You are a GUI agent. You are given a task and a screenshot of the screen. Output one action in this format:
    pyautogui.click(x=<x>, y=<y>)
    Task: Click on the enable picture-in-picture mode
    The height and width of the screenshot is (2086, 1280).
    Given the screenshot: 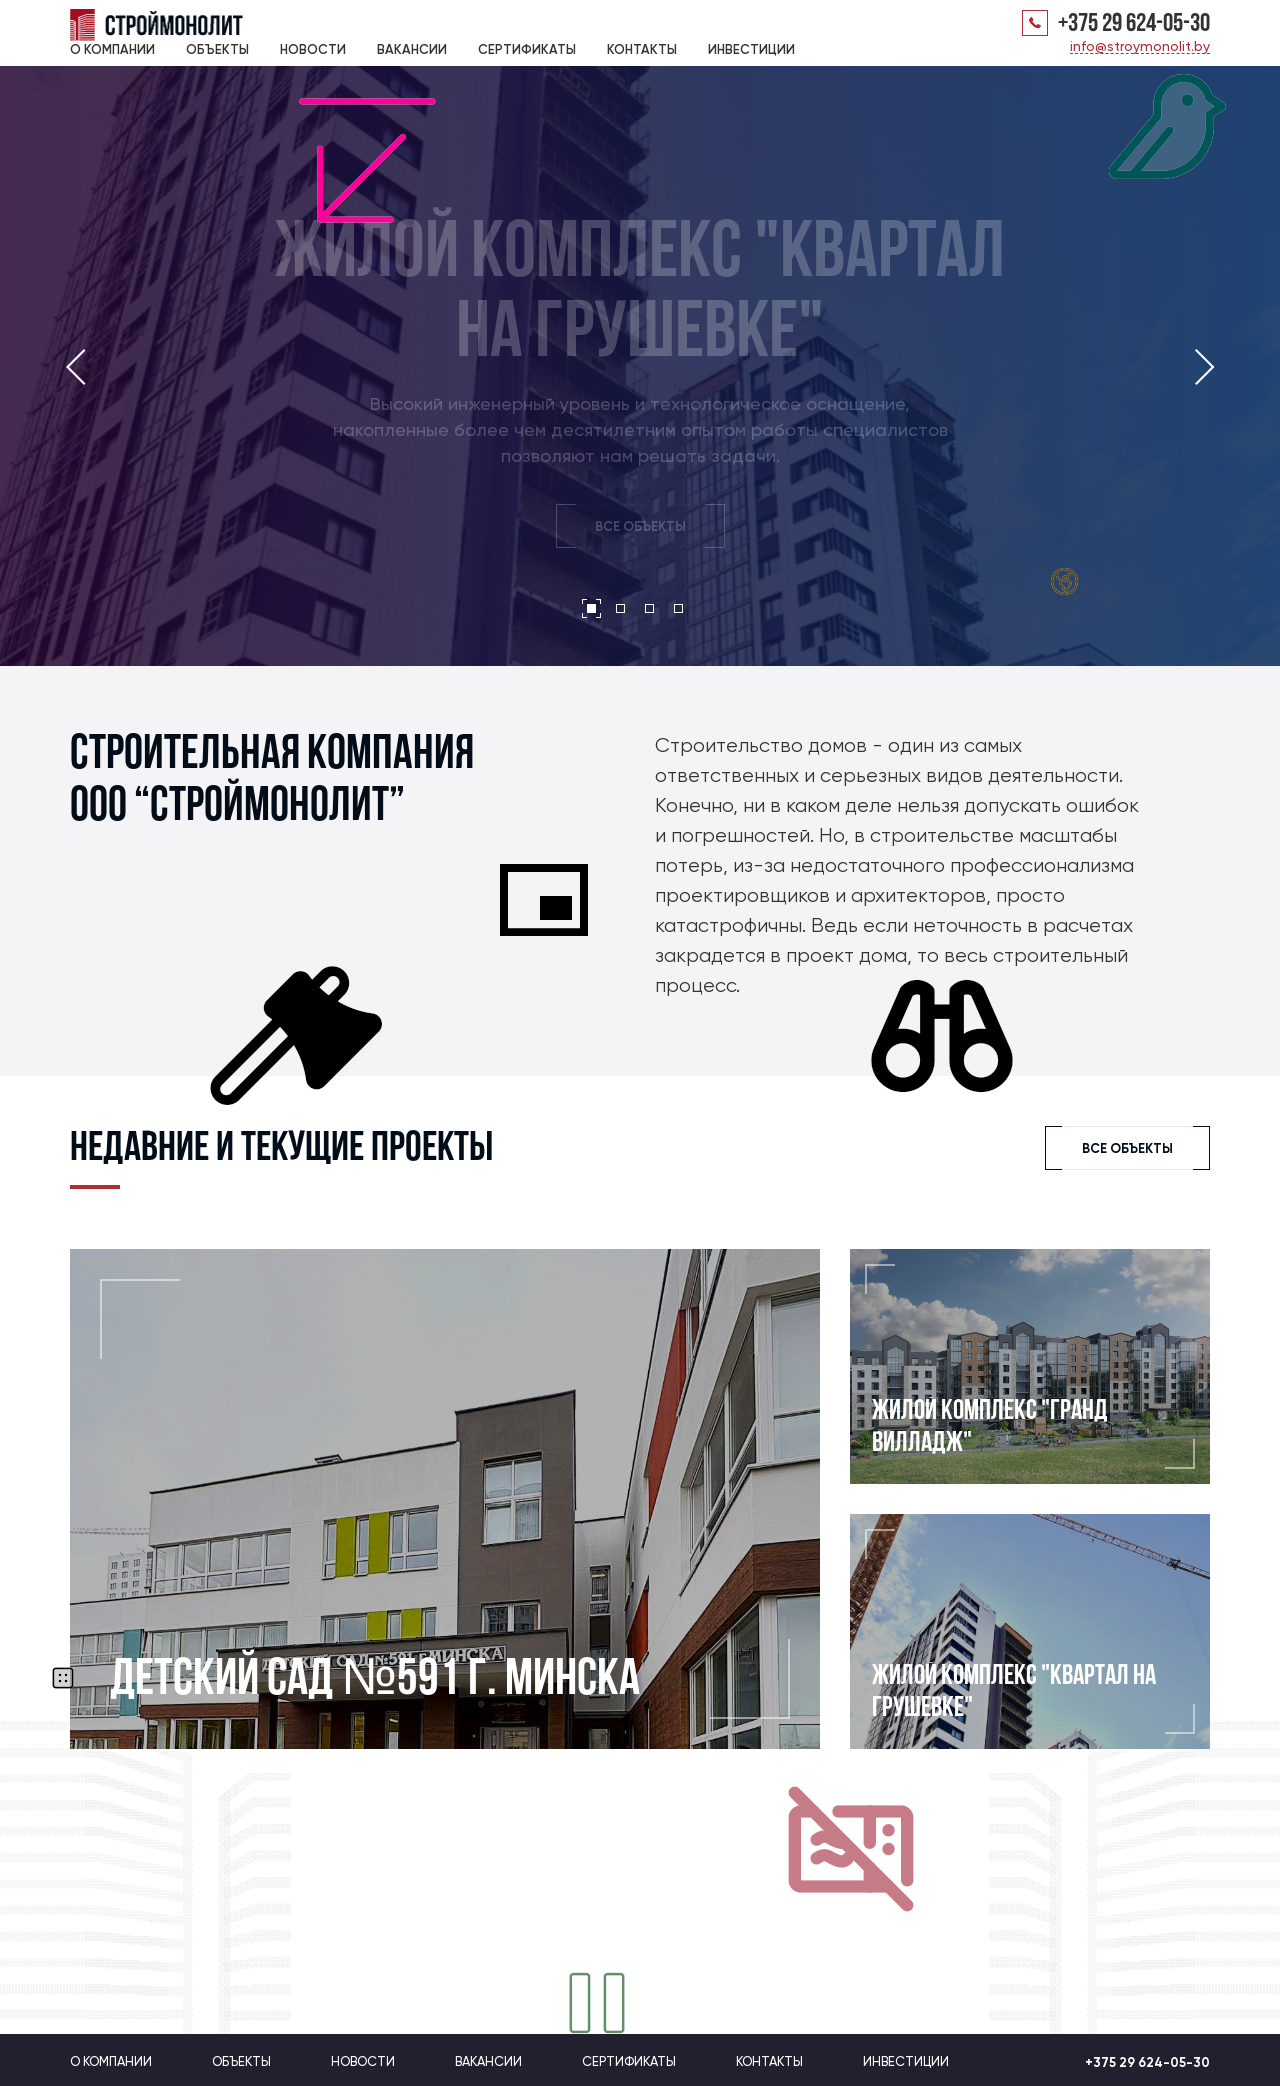 What is the action you would take?
    pyautogui.click(x=544, y=900)
    